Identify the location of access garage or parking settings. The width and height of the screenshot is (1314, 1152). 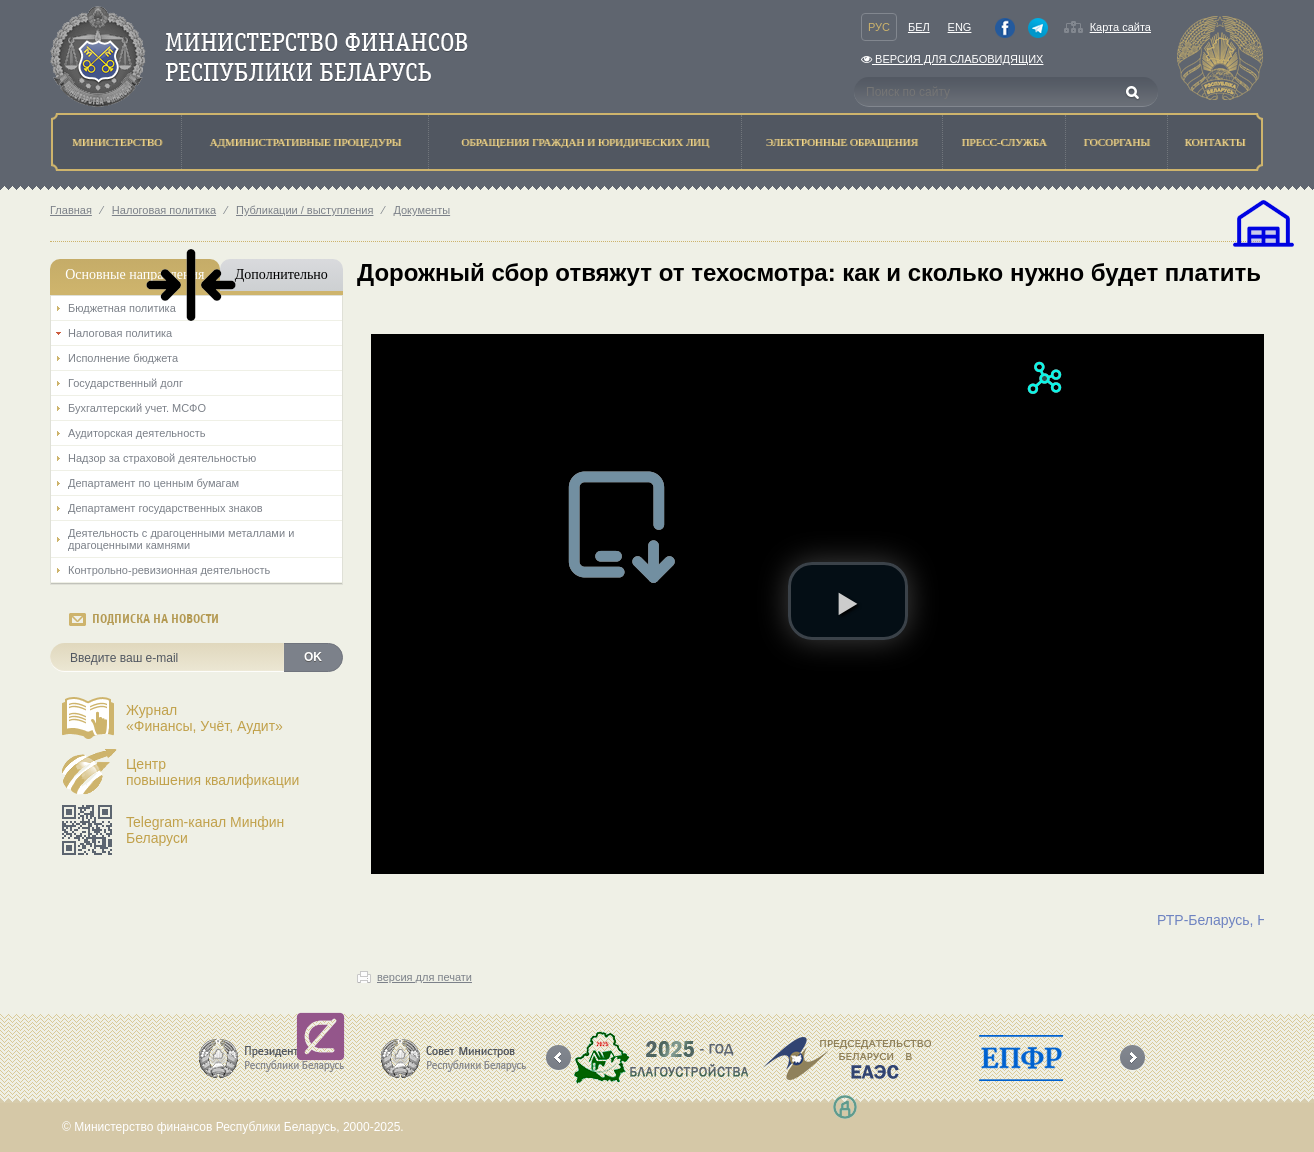
(1263, 226).